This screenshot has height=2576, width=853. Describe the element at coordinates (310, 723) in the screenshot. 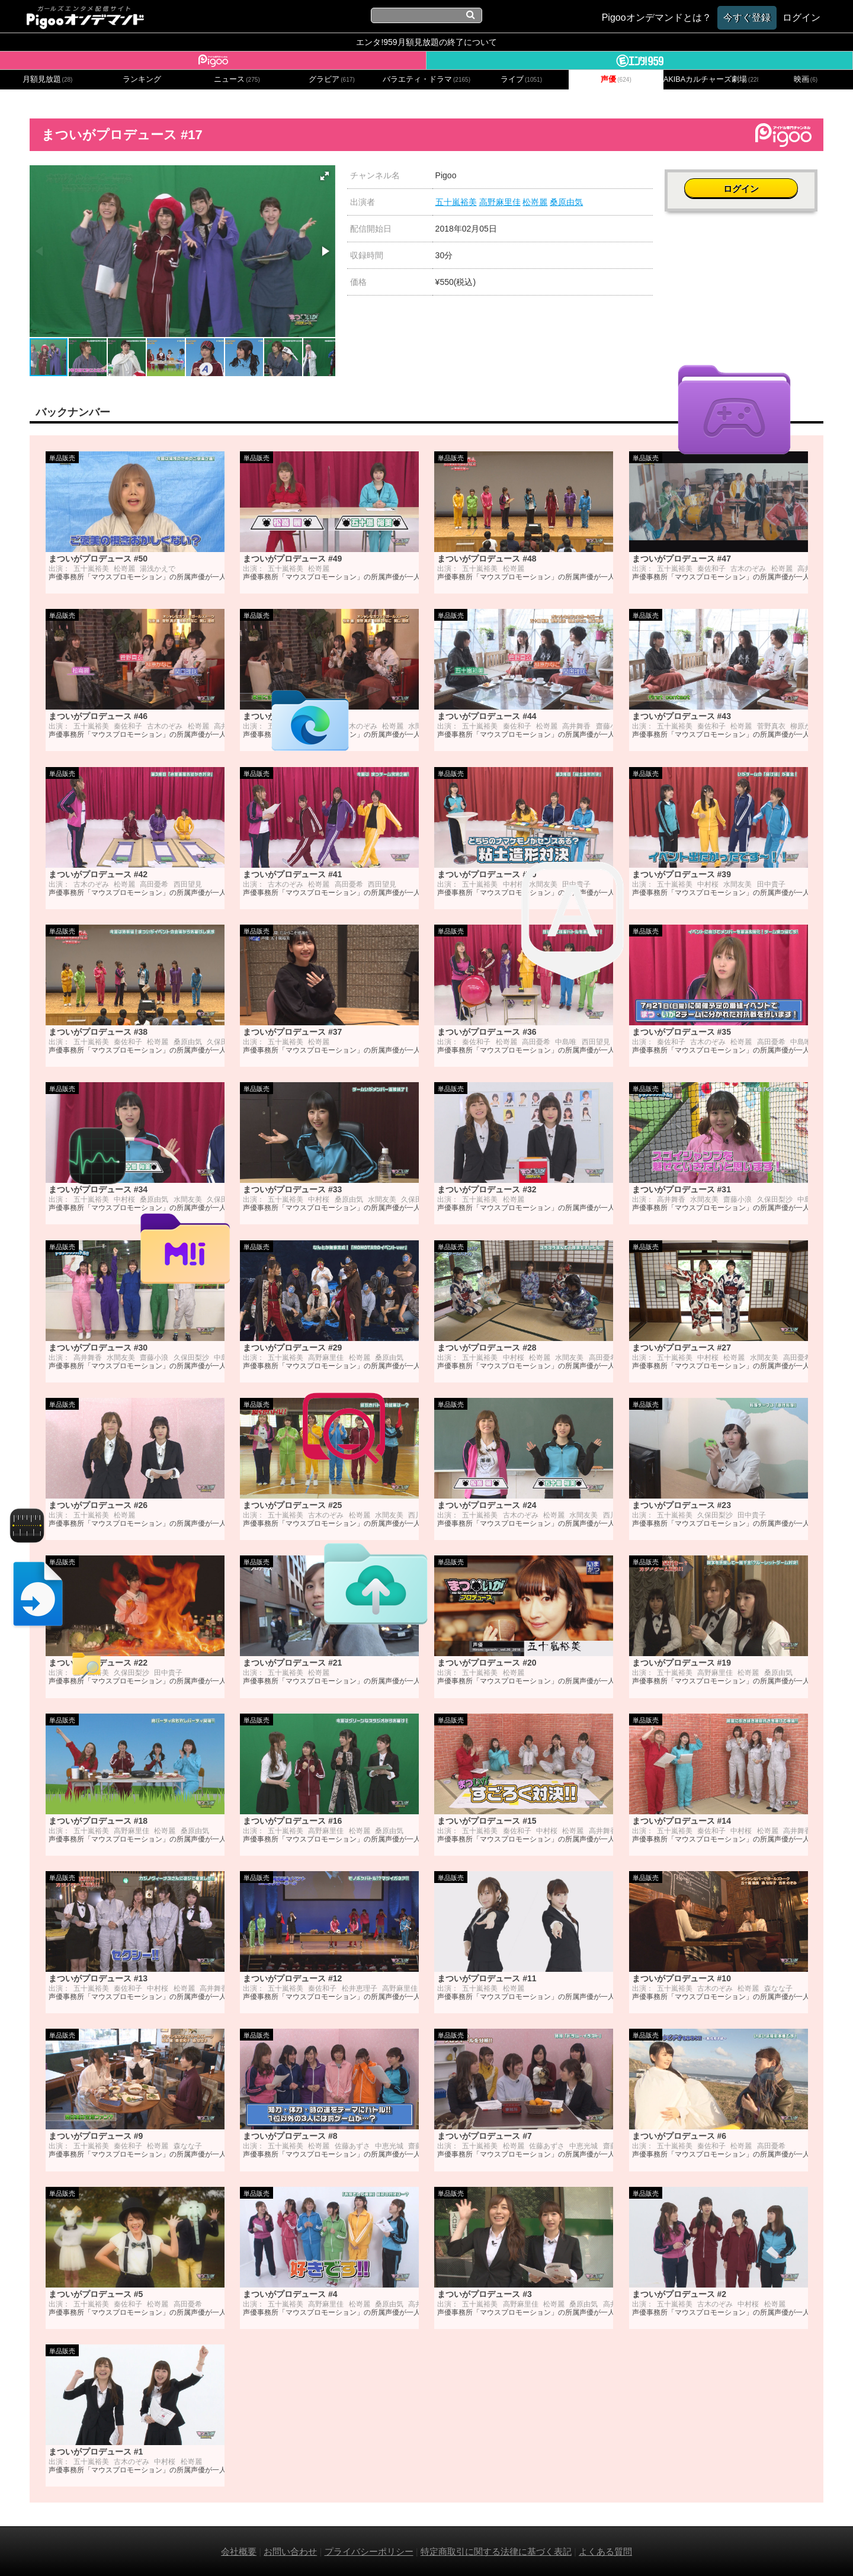

I see `open folder containing microsoft edge files` at that location.